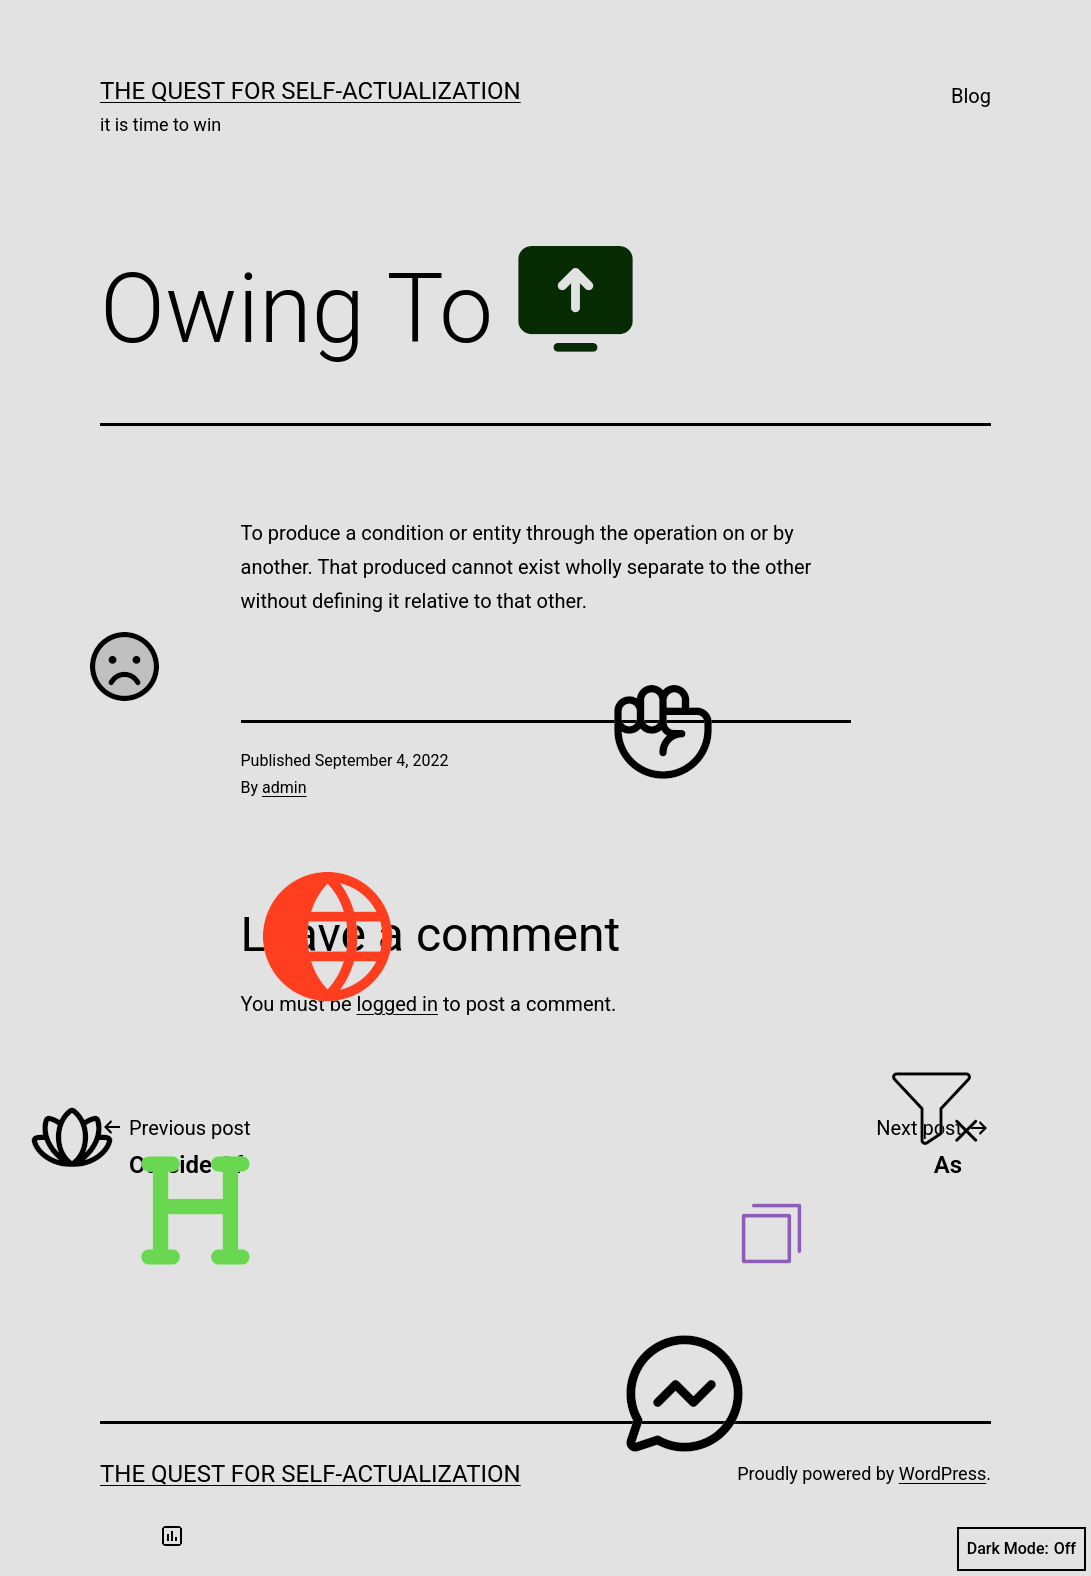  I want to click on copy to clipboard, so click(771, 1233).